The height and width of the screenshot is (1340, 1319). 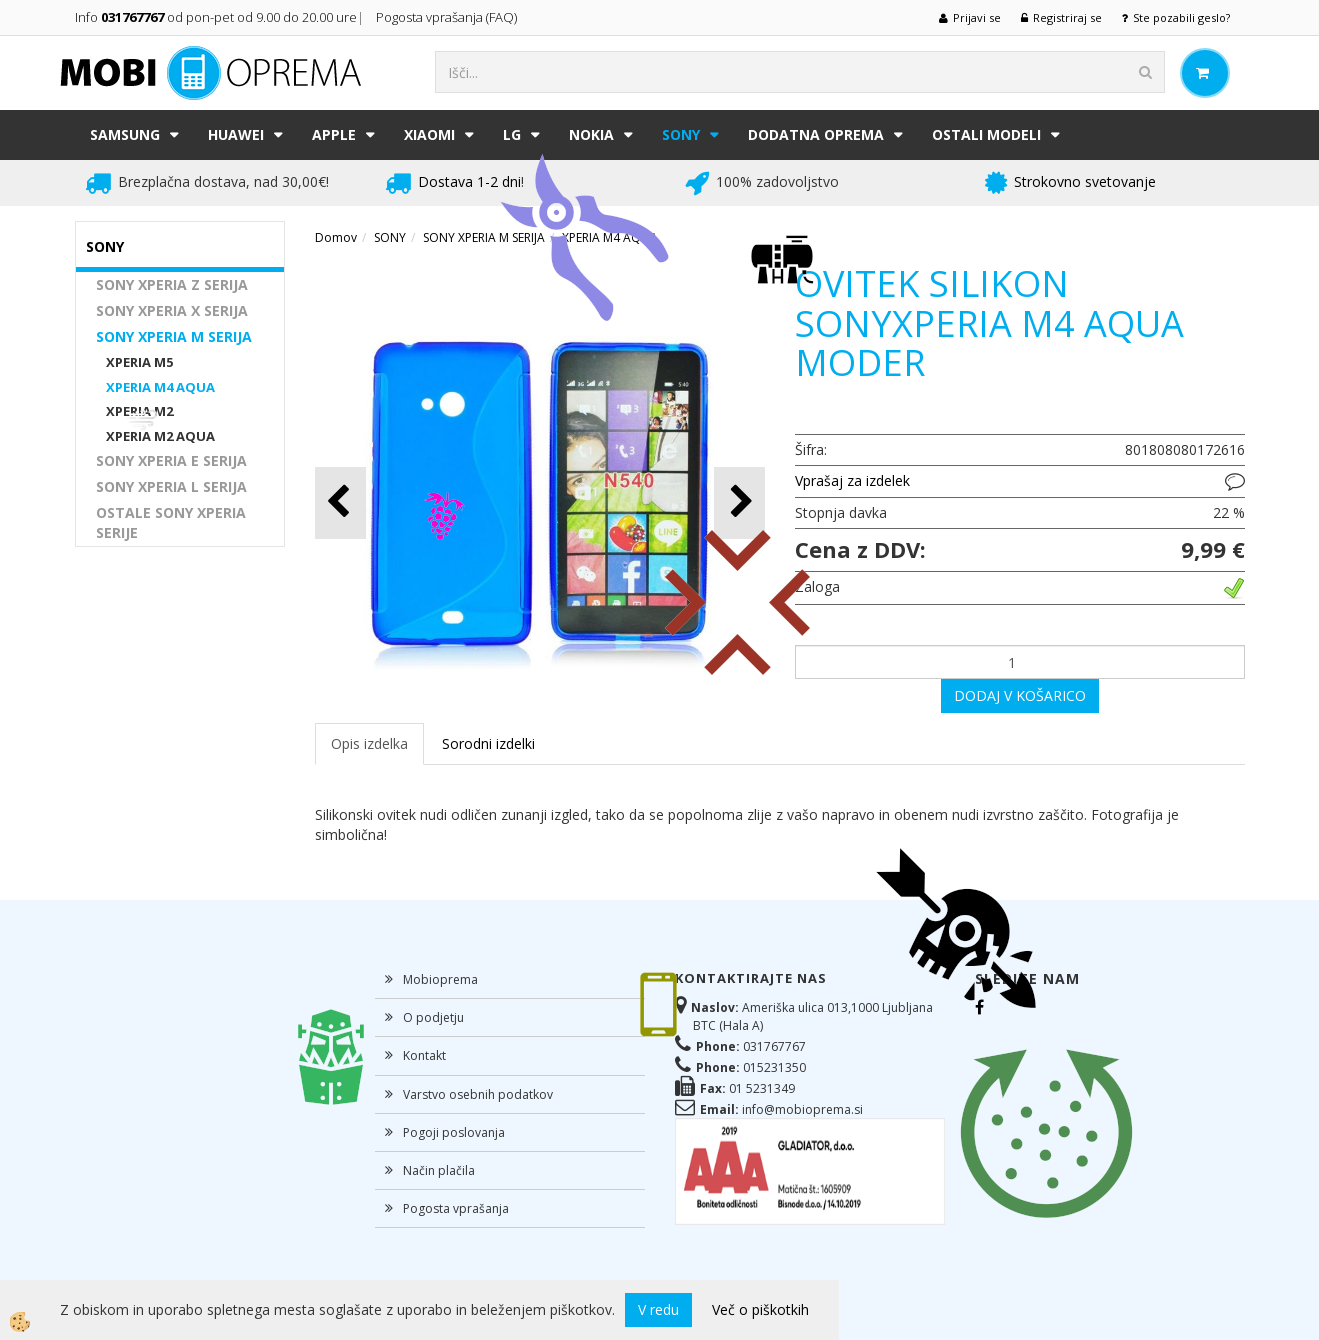 I want to click on center or focus on a target point, so click(x=737, y=602).